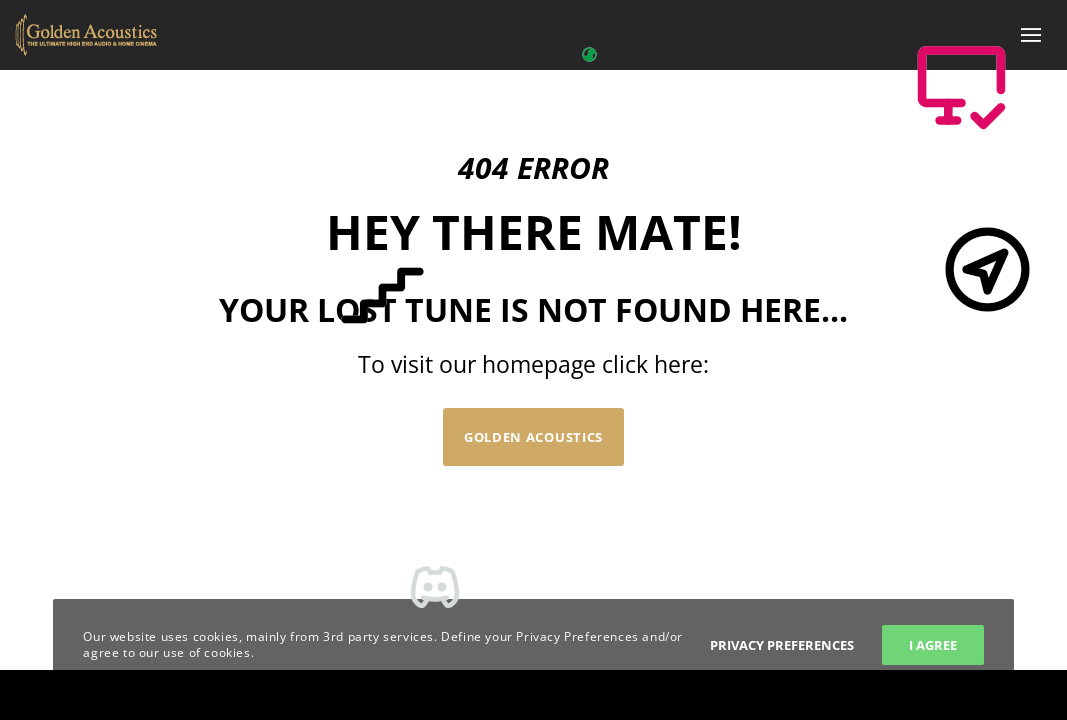 The image size is (1067, 720). I want to click on view steps or stairs in a building map, so click(382, 295).